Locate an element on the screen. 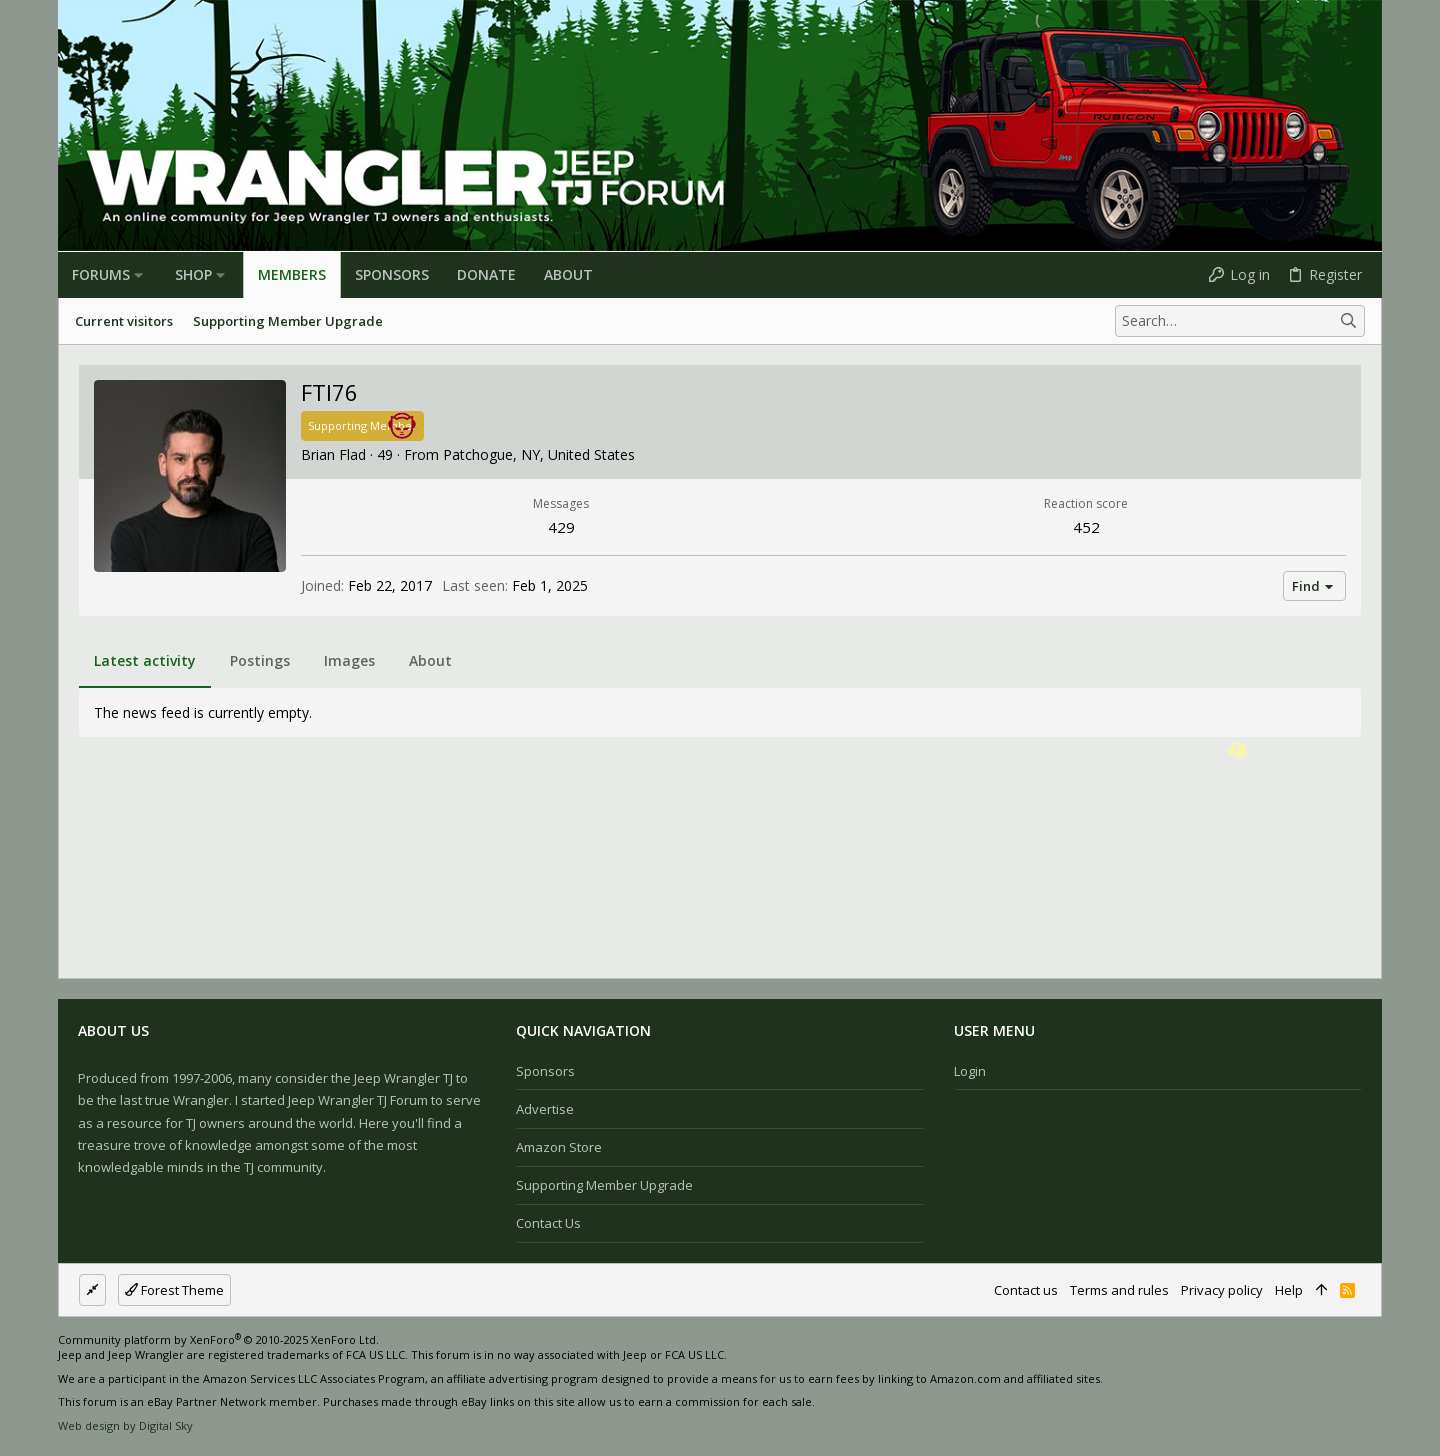 The height and width of the screenshot is (1456, 1440). open teamspeak voice chat application is located at coordinates (1238, 751).